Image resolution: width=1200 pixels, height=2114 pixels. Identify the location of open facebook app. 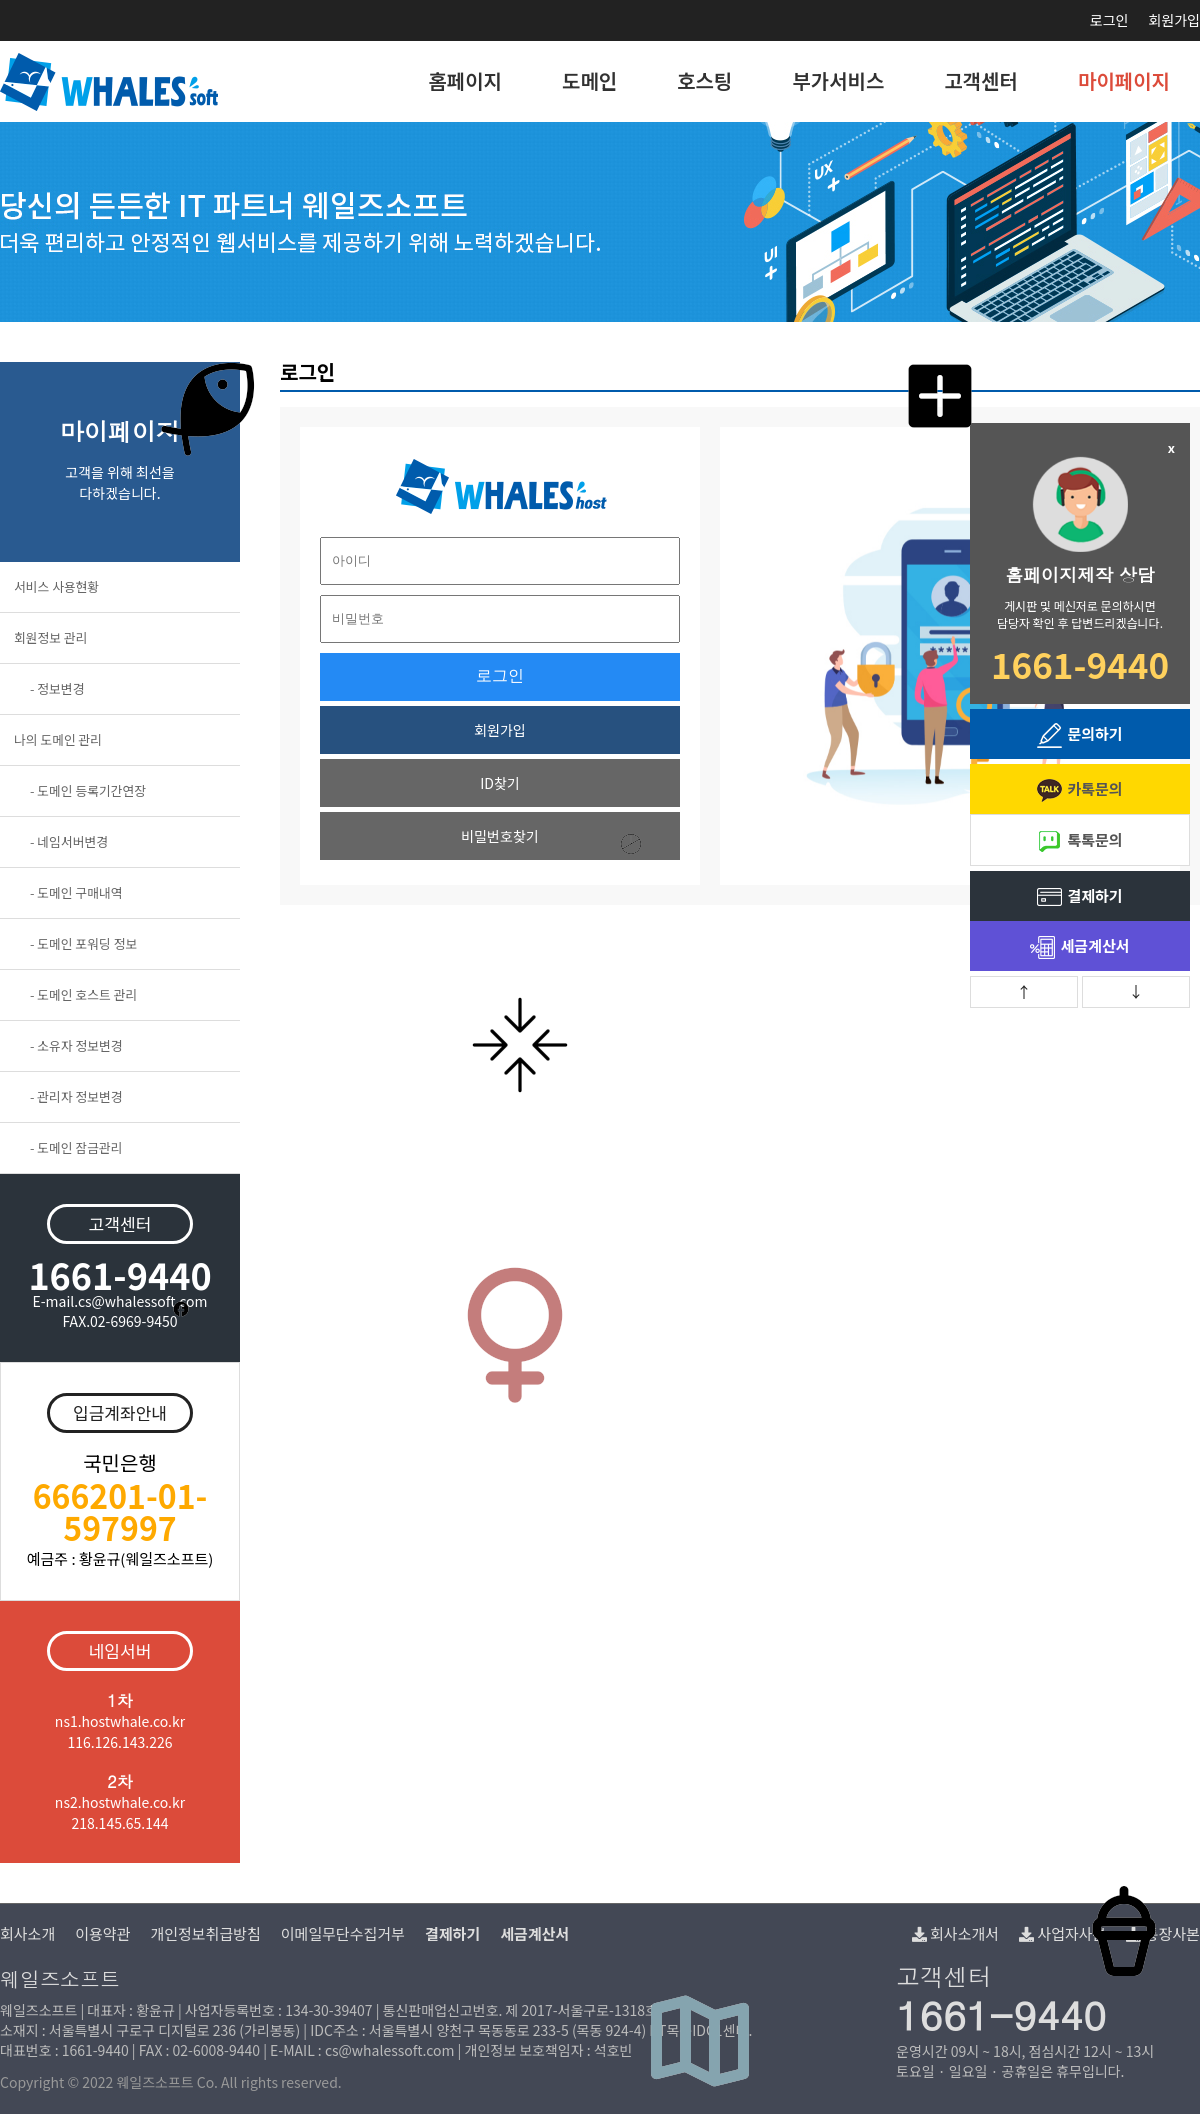
(181, 1309).